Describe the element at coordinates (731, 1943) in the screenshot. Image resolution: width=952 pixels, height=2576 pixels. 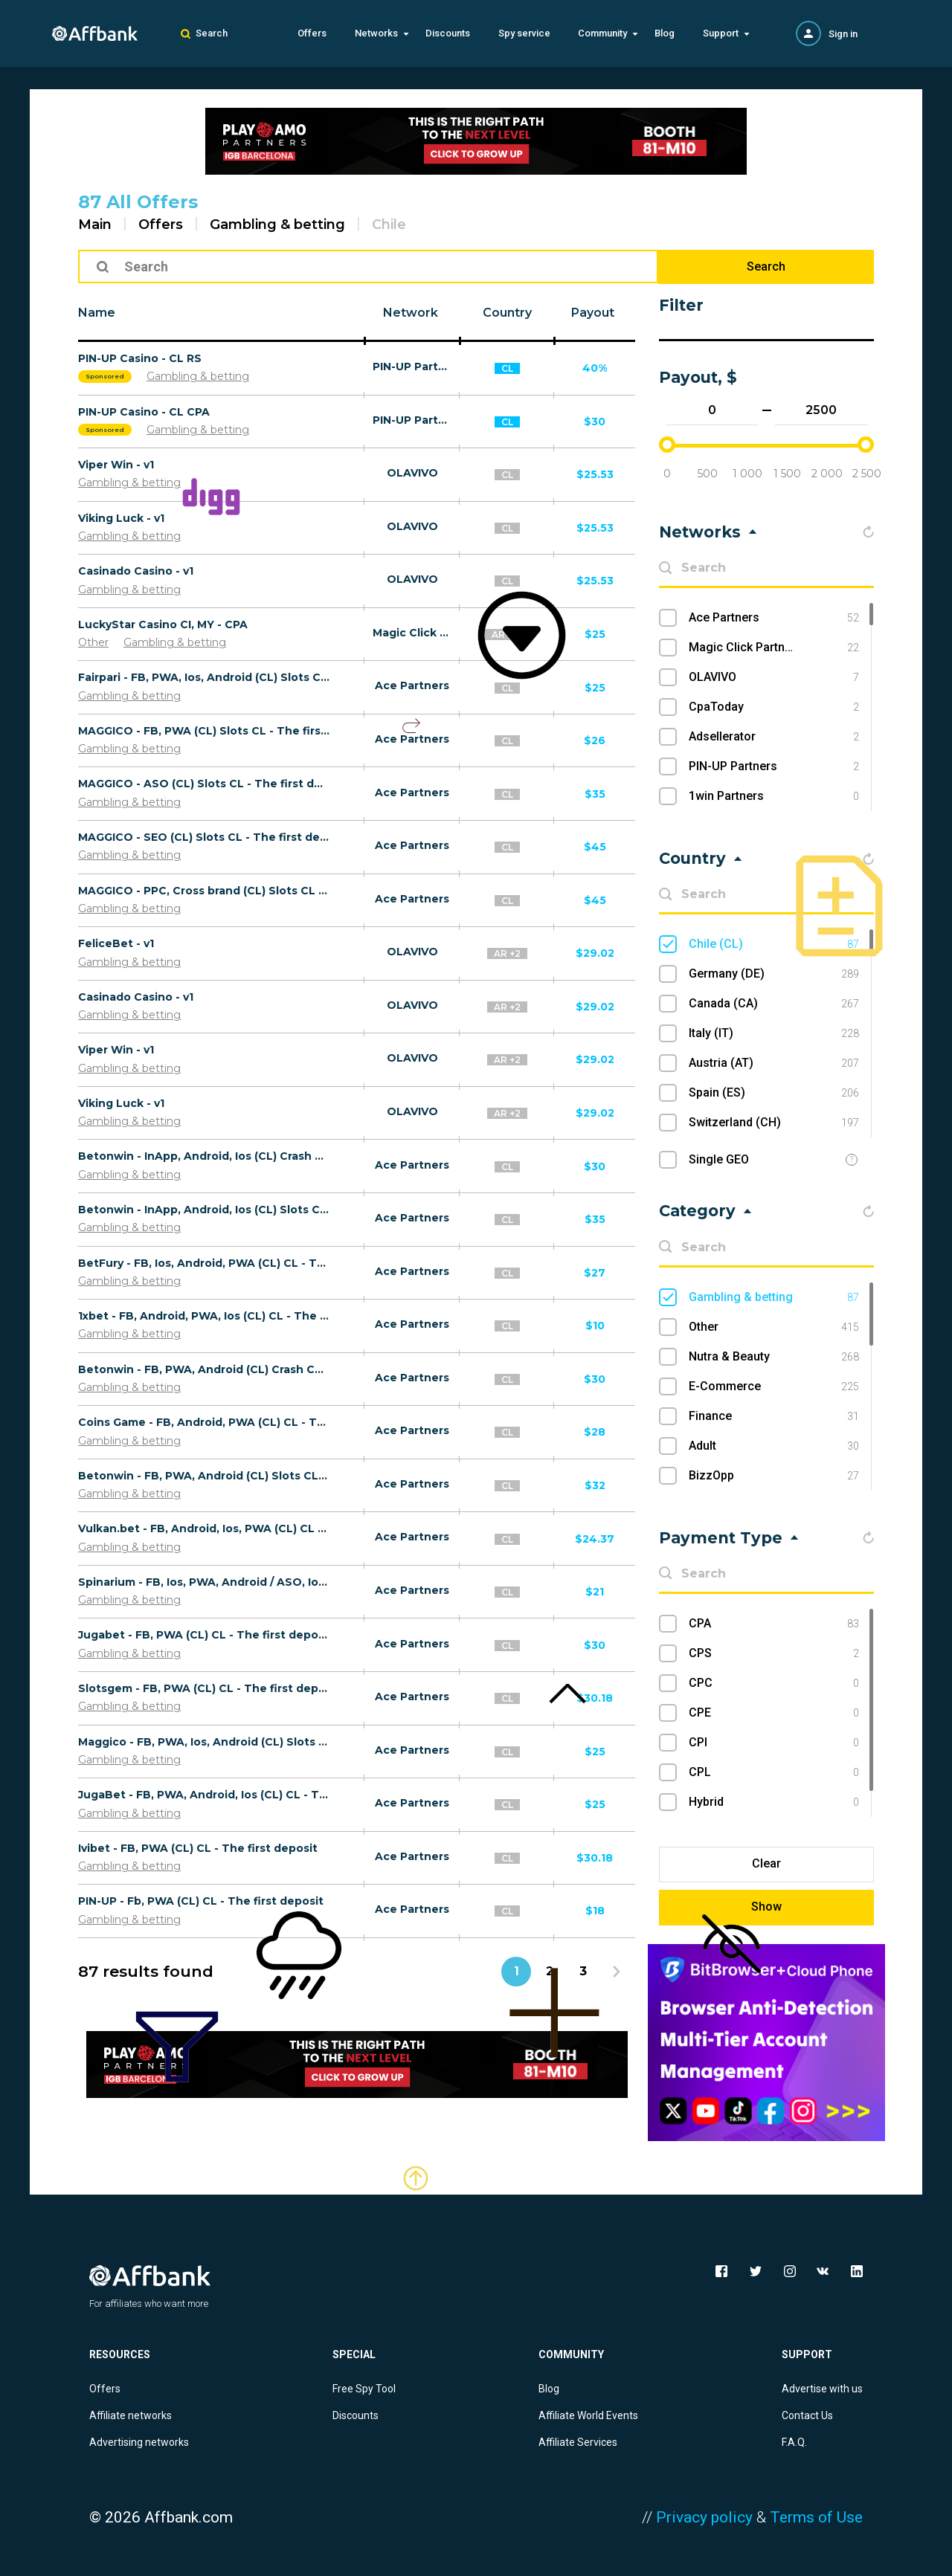
I see `hide password or sensitive text` at that location.